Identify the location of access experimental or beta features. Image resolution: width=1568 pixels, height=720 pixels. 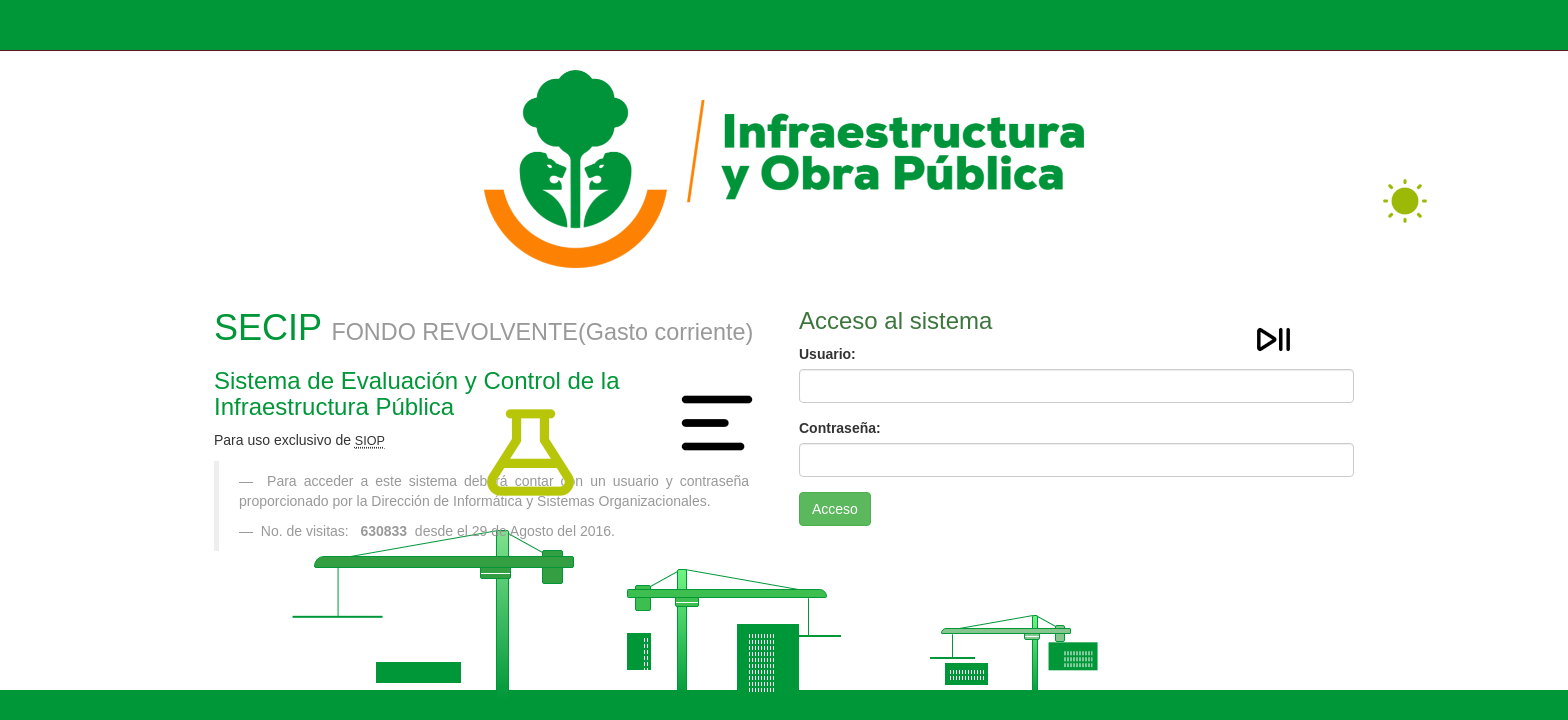
(530, 452).